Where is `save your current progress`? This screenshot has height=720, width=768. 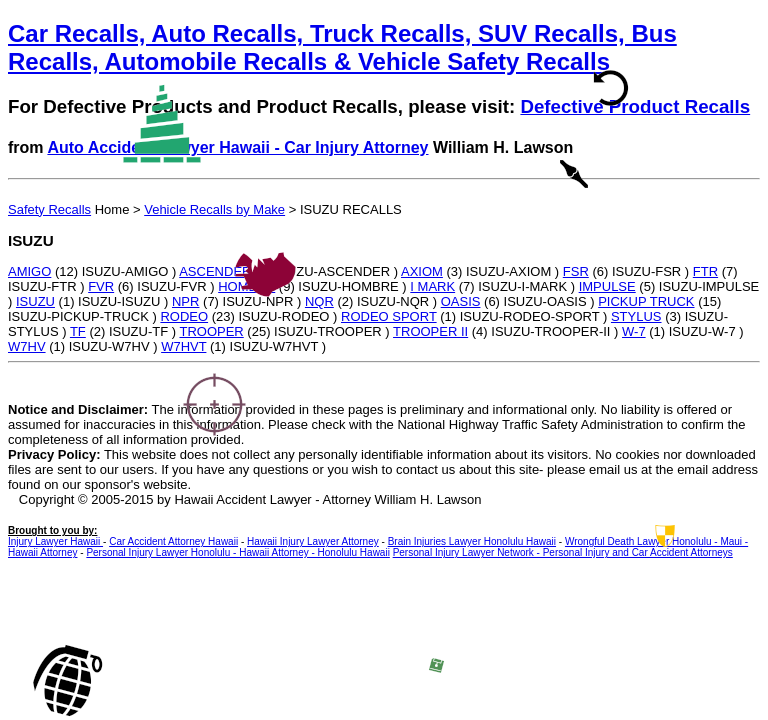
save your current progress is located at coordinates (436, 665).